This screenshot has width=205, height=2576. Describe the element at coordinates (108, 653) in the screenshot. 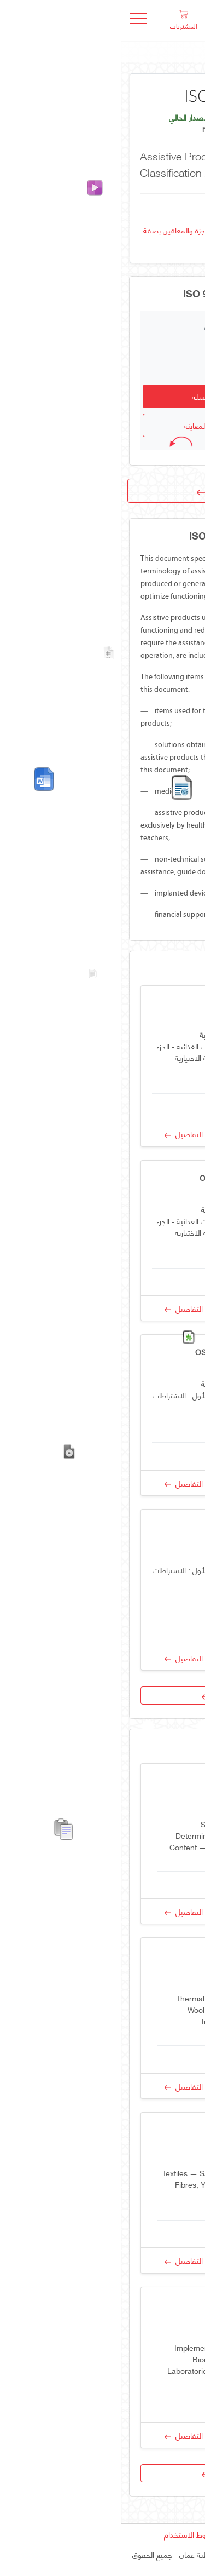

I see `open a hexadecimal data file` at that location.